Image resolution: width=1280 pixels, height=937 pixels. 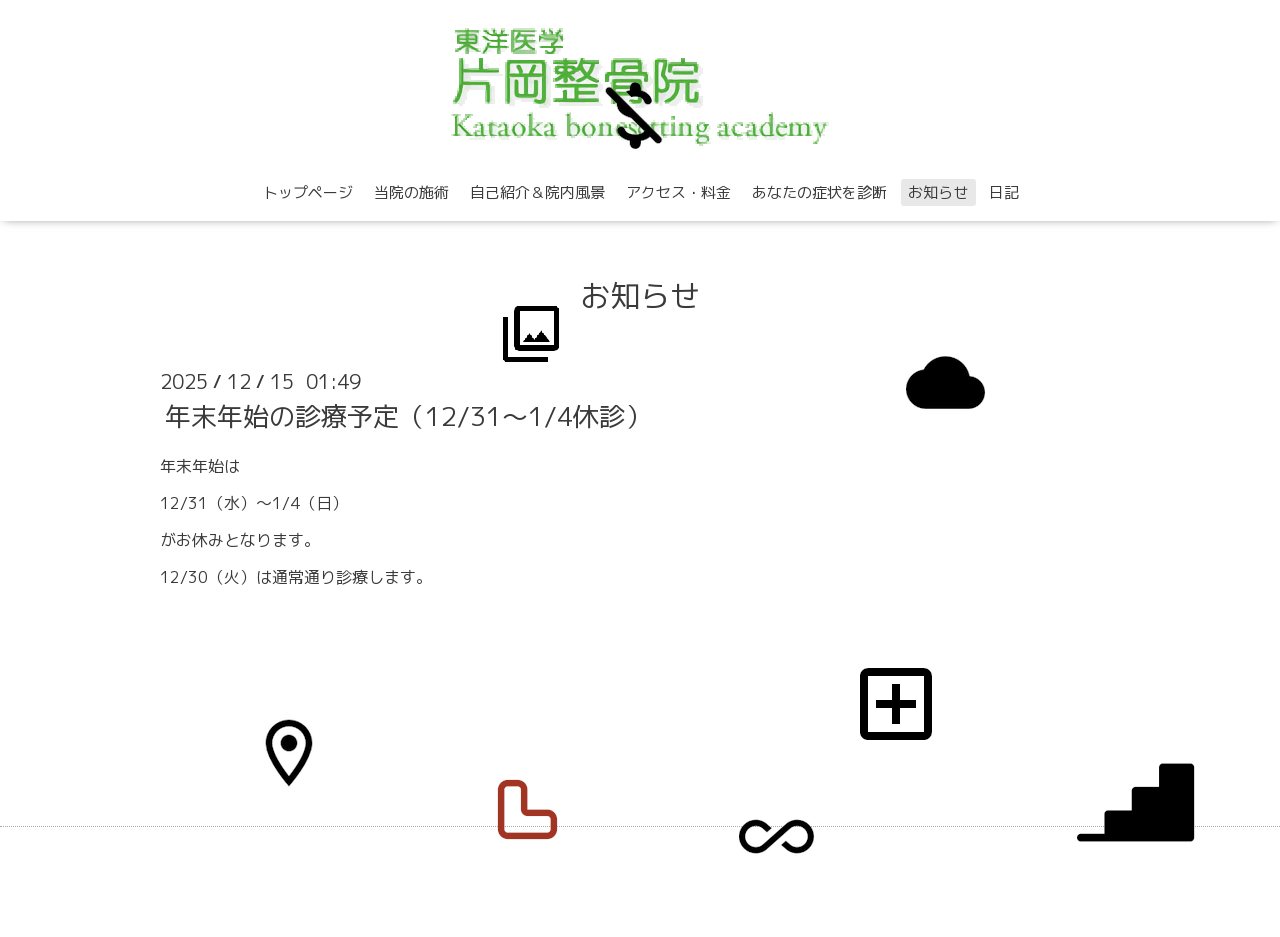 What do you see at coordinates (289, 753) in the screenshot?
I see `view current location on map` at bounding box center [289, 753].